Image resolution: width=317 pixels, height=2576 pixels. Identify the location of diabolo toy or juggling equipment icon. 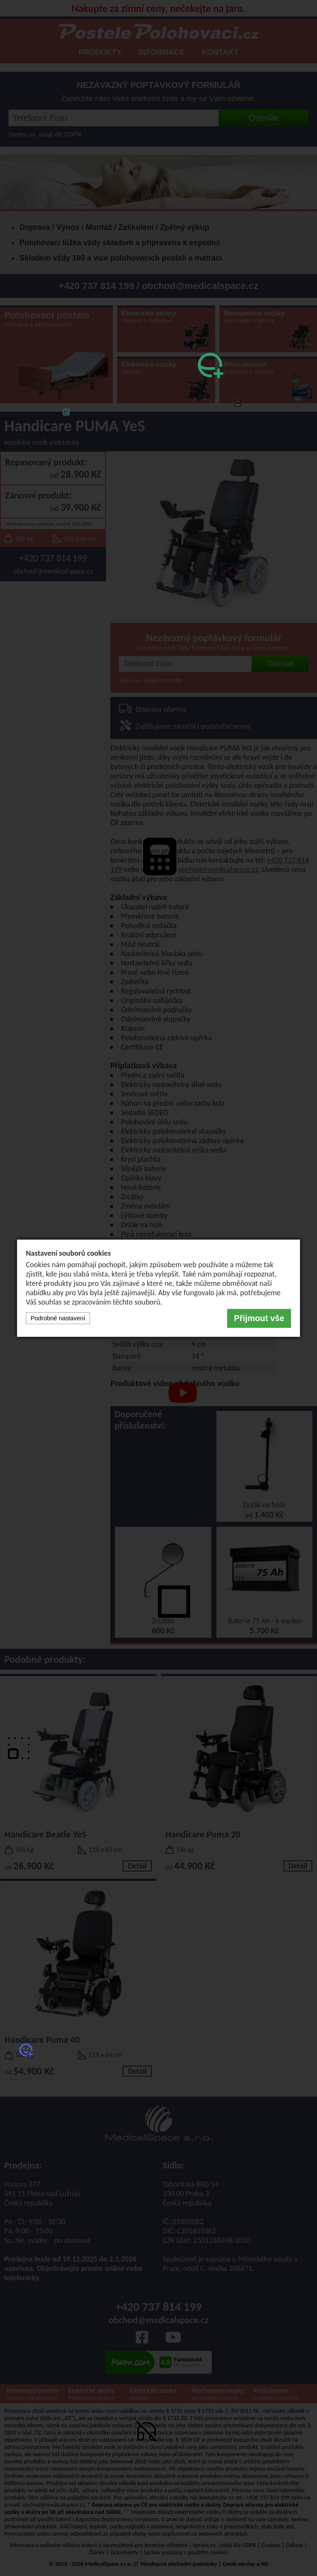
(238, 402).